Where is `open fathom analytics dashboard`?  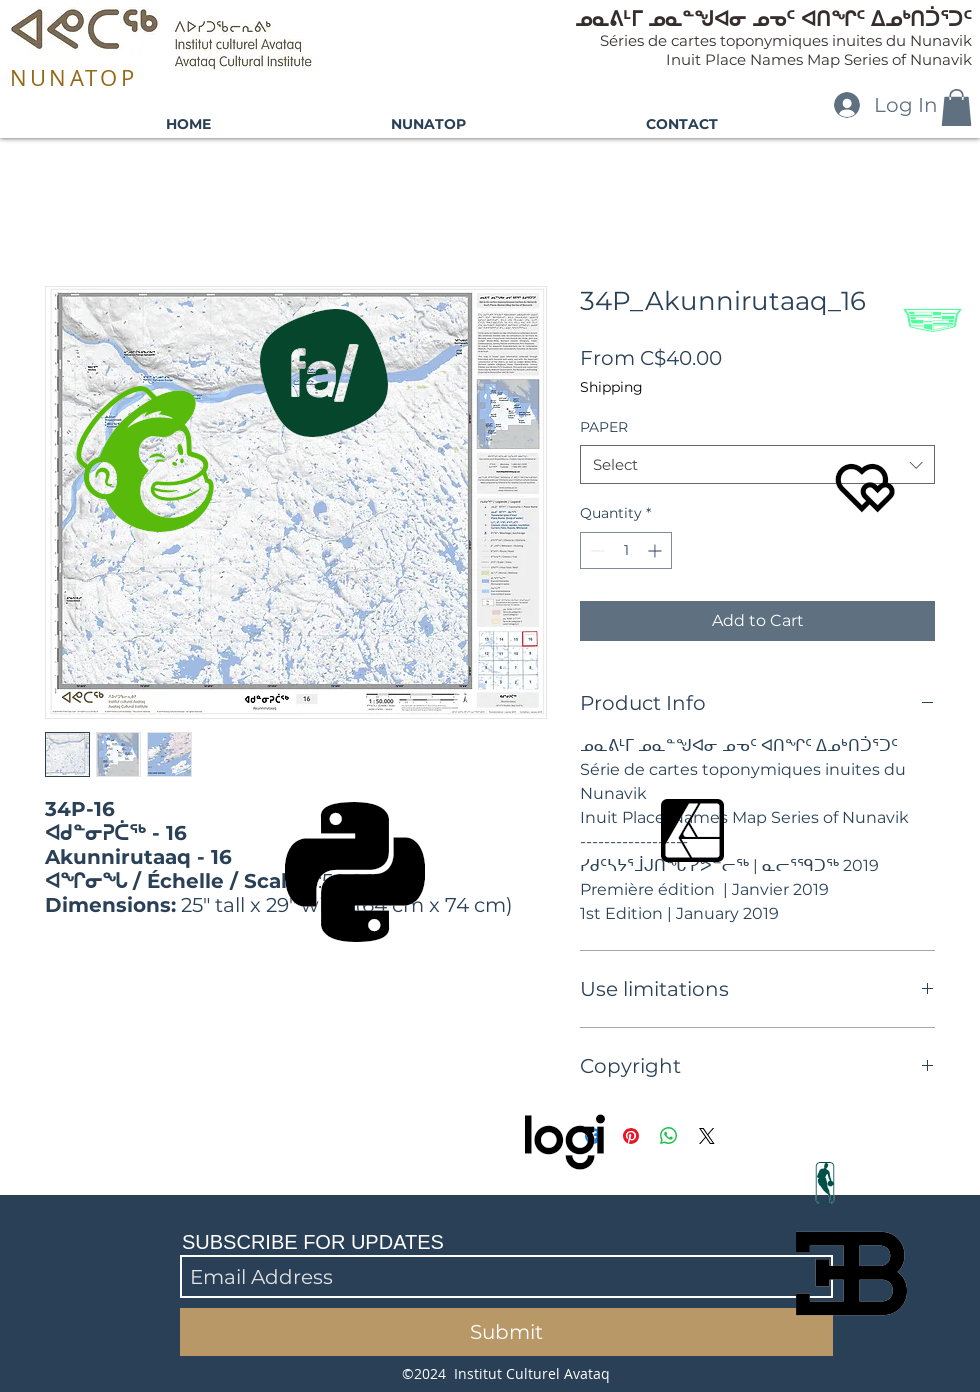
open fathom analytics dashboard is located at coordinates (324, 373).